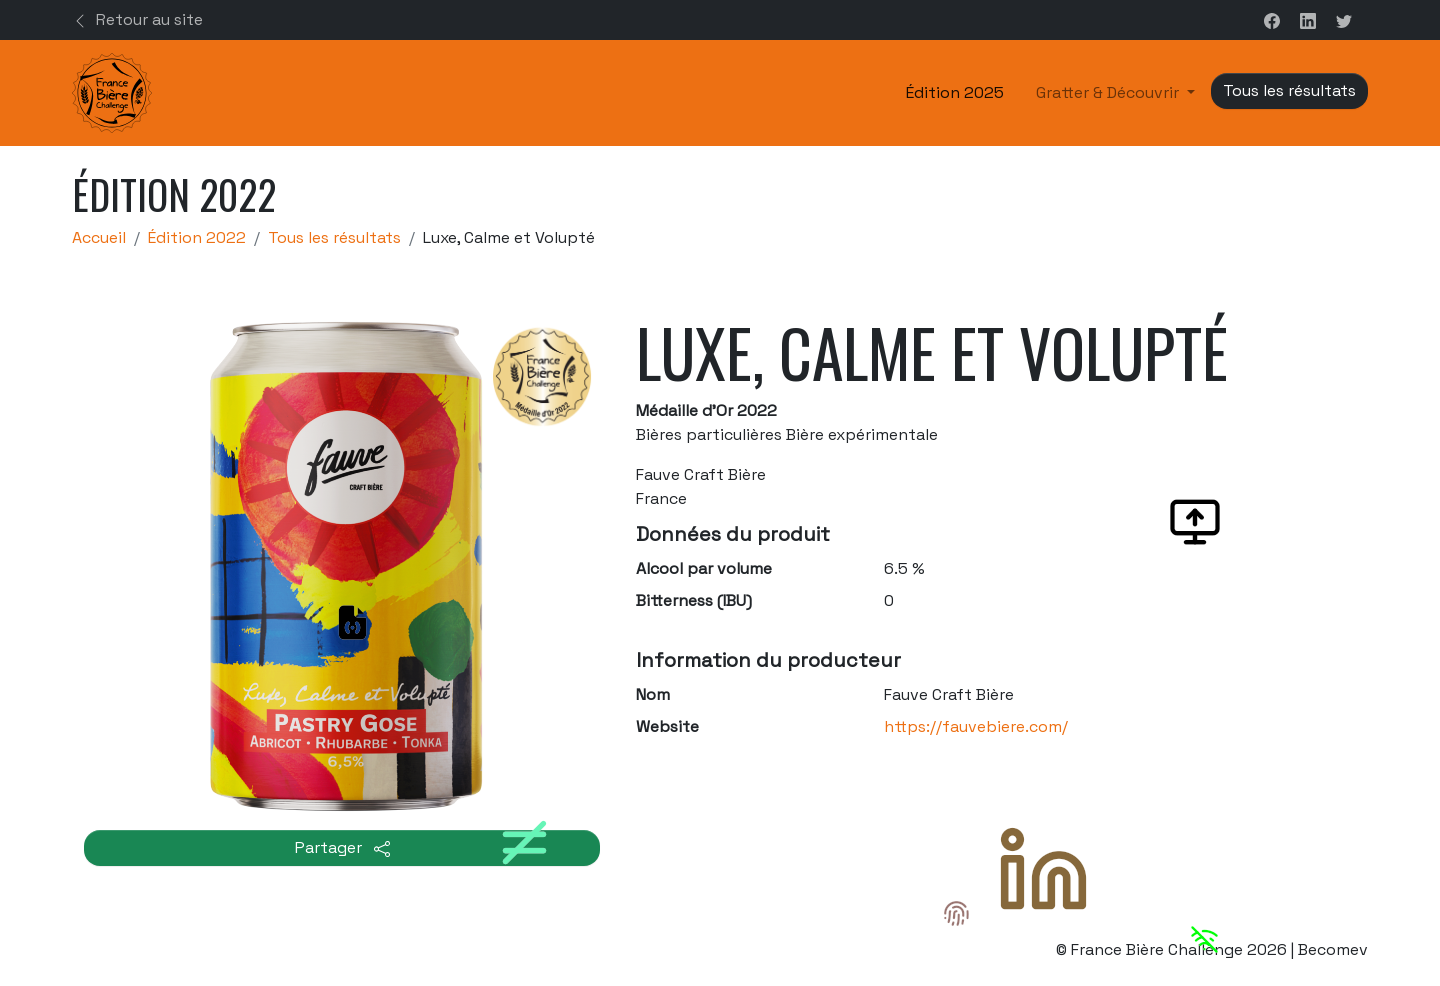 The image size is (1440, 986). I want to click on indicates wifi is currently disabled, so click(1204, 939).